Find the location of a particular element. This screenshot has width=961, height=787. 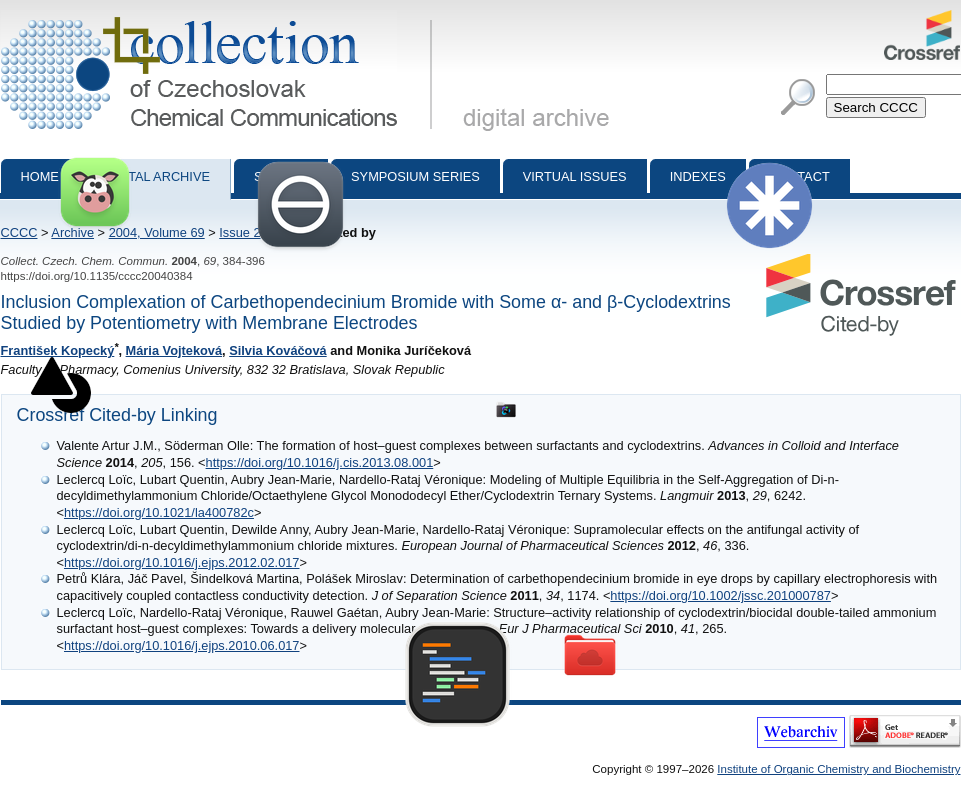

crop an image is located at coordinates (131, 45).